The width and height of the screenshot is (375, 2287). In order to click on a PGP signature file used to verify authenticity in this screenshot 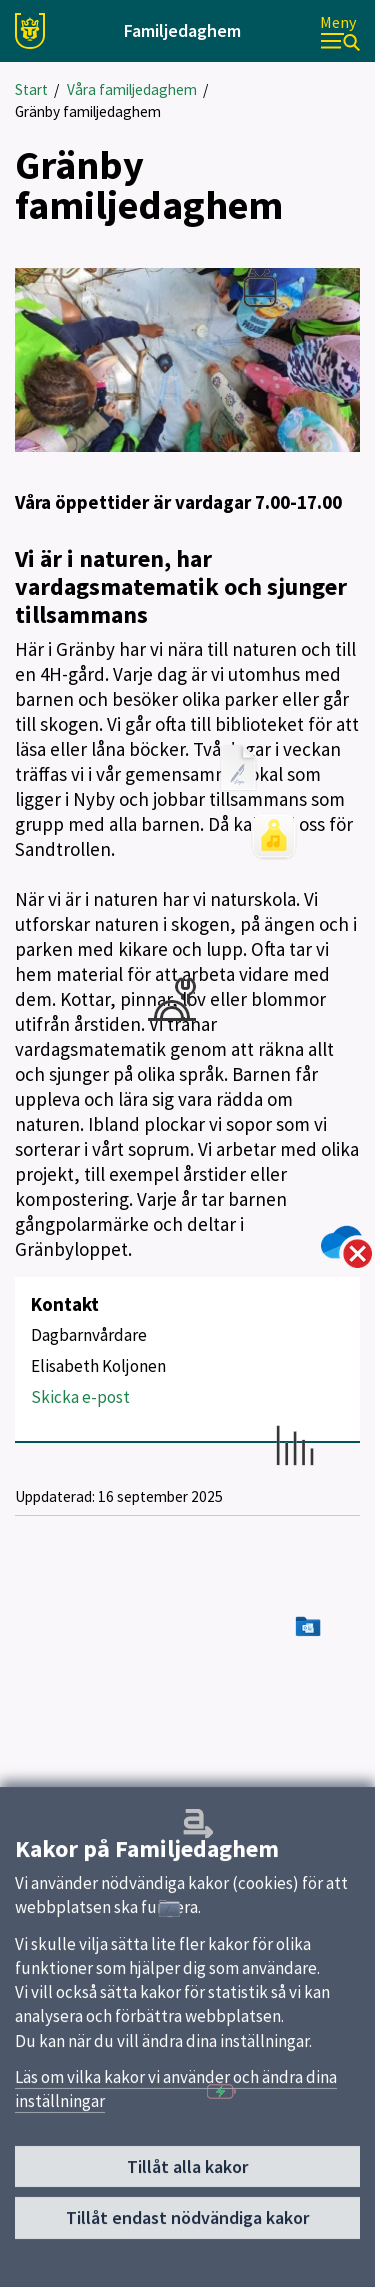, I will do `click(238, 768)`.